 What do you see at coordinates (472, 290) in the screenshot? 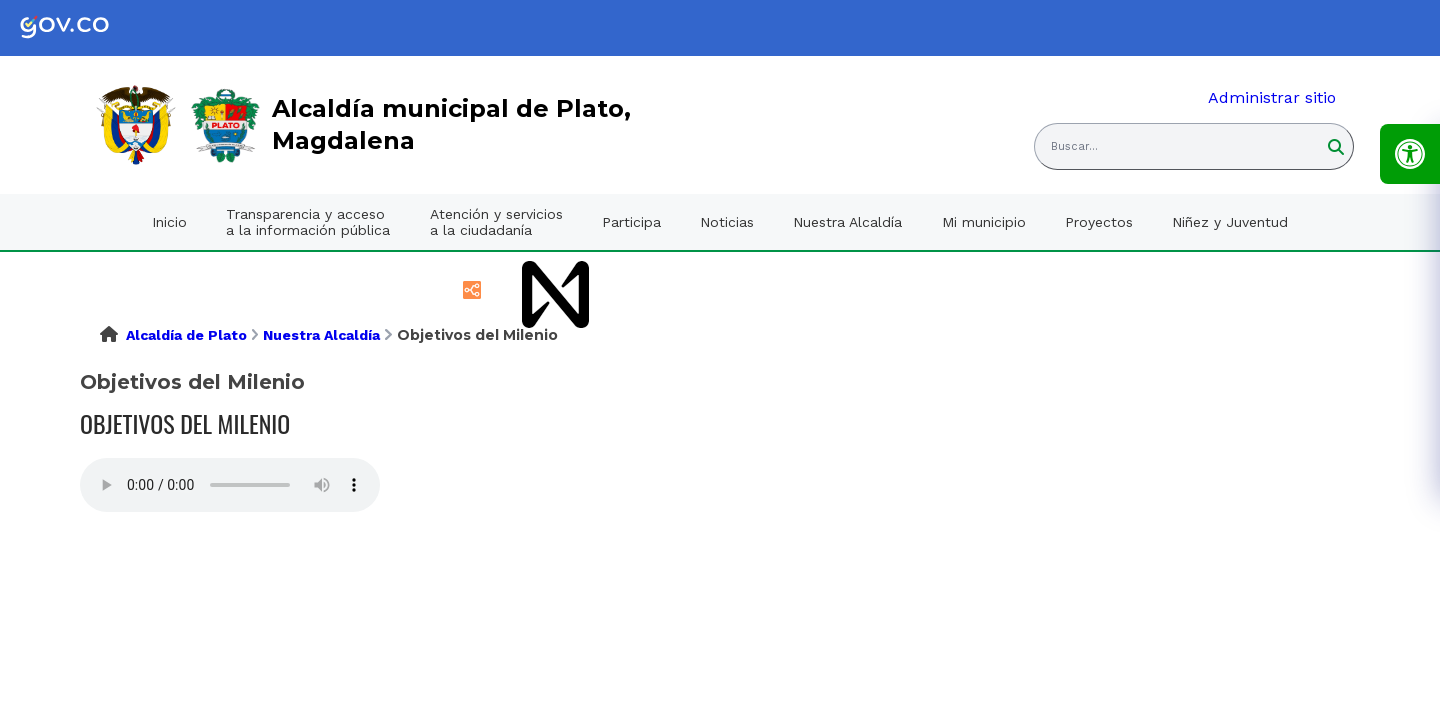
I see `view on stackshare` at bounding box center [472, 290].